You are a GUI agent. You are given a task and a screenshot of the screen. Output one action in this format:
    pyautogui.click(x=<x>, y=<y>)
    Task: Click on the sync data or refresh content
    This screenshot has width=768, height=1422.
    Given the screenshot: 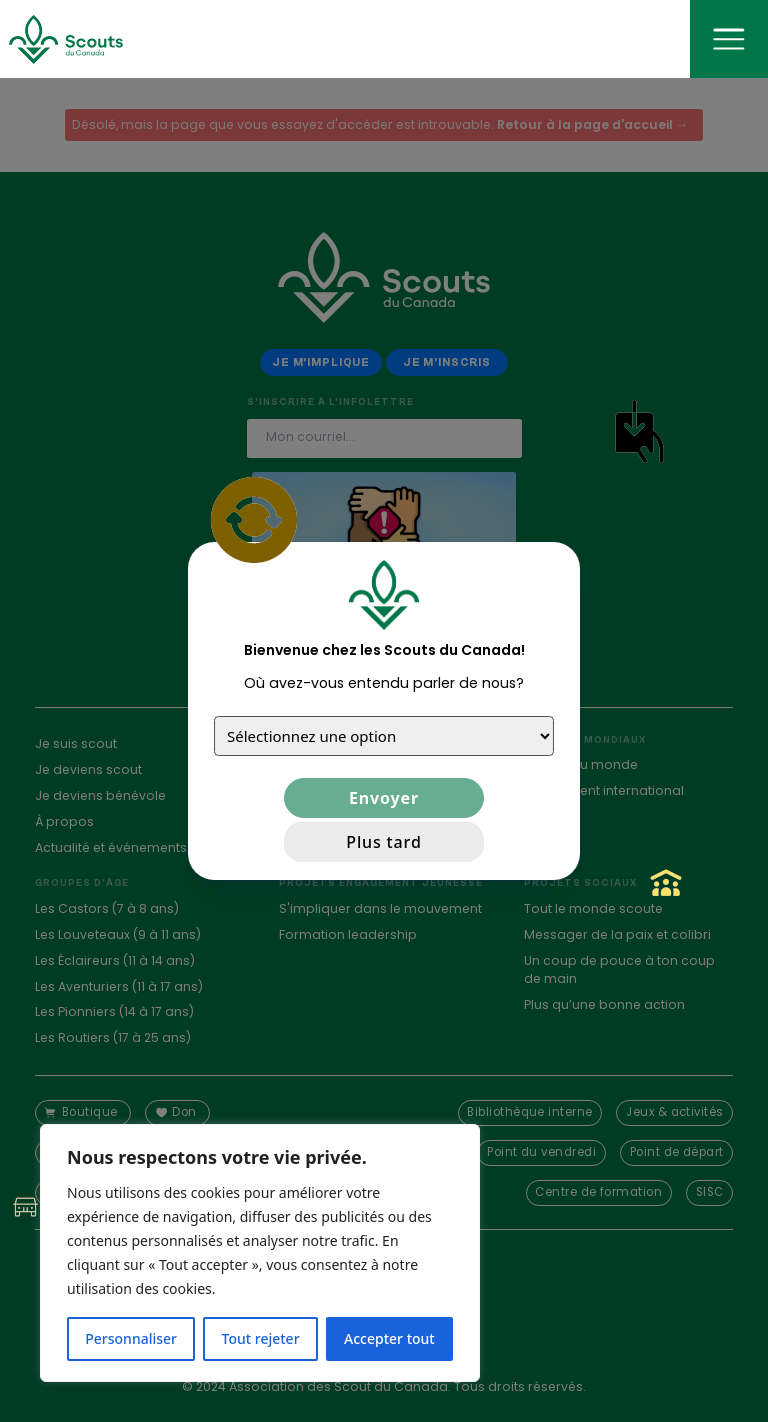 What is the action you would take?
    pyautogui.click(x=254, y=520)
    